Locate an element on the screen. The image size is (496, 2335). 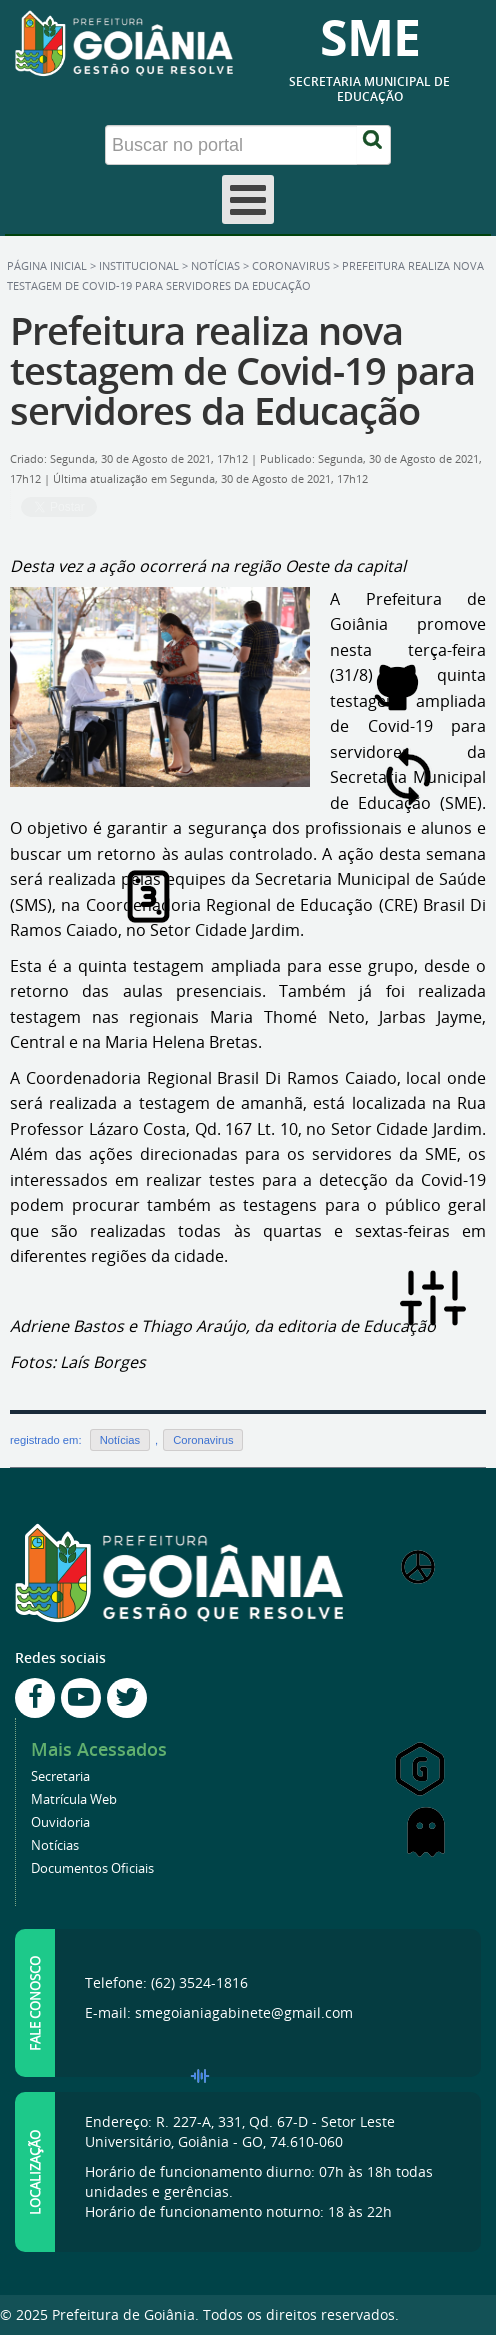
select the 3 playing card is located at coordinates (148, 896).